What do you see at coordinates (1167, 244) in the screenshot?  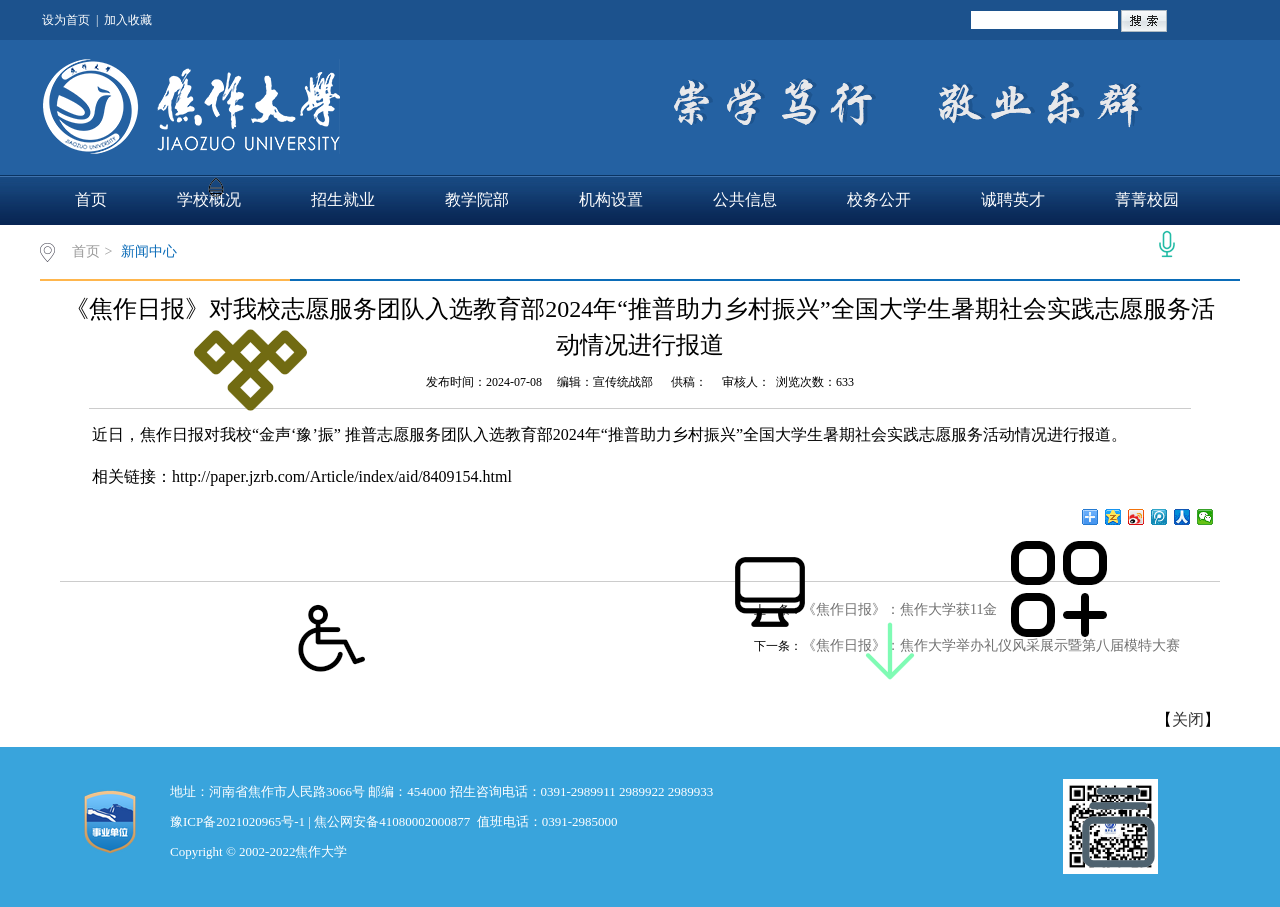 I see `tap to record audio or voice message` at bounding box center [1167, 244].